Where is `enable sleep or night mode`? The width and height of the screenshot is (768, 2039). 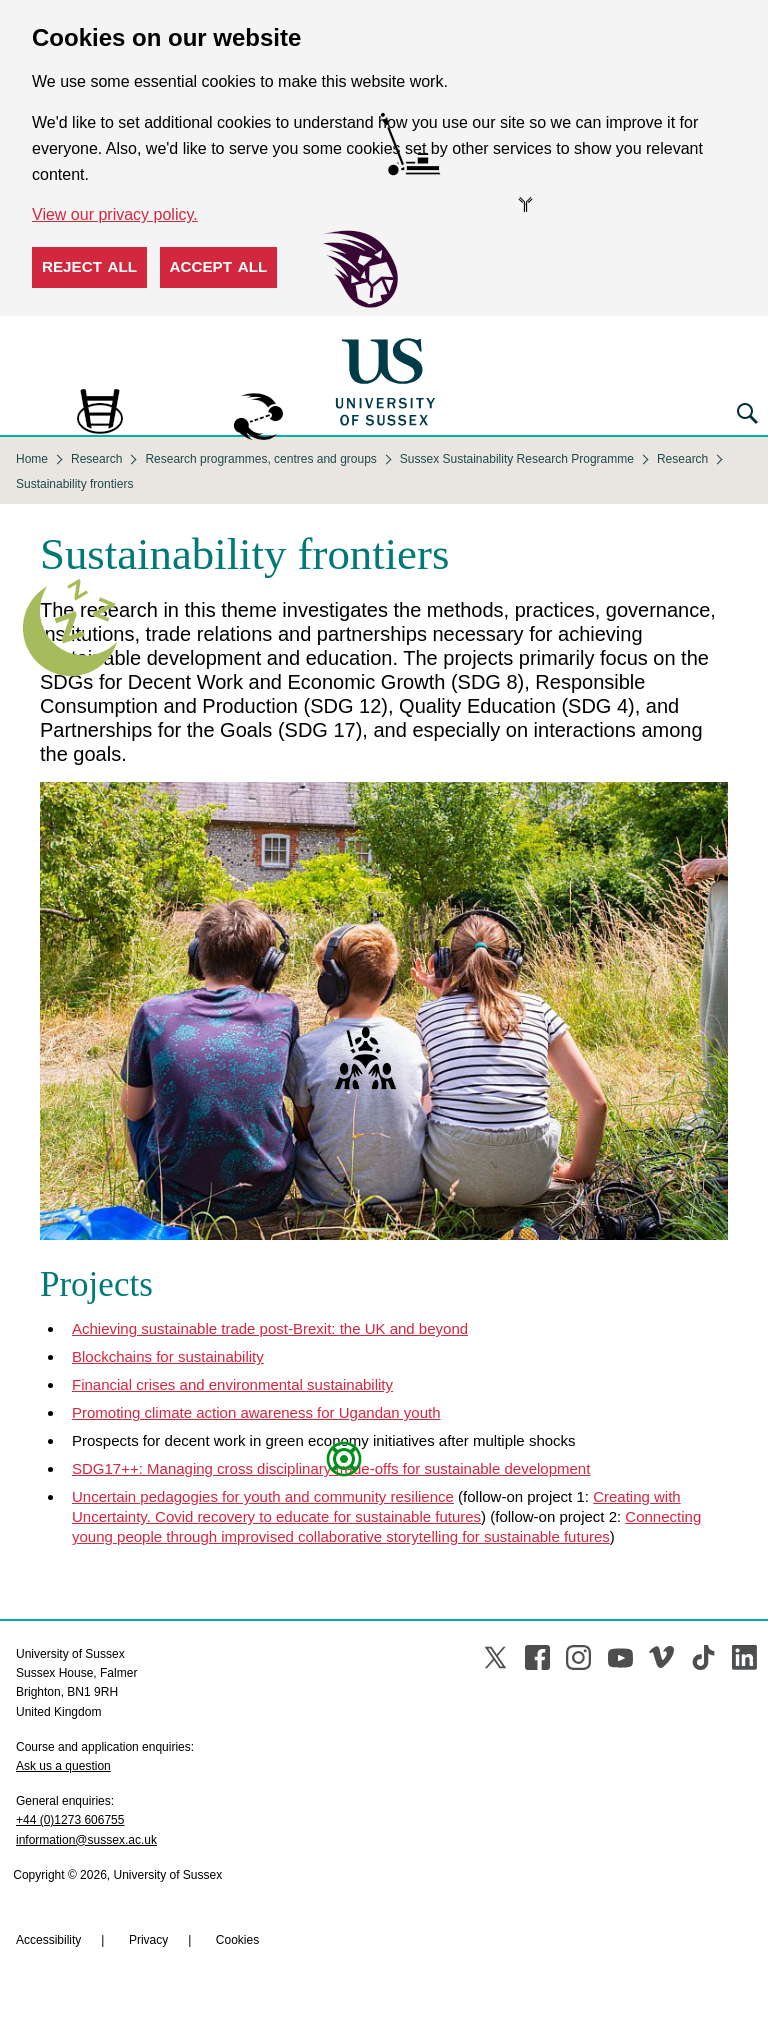
enable sleep or night mode is located at coordinates (71, 628).